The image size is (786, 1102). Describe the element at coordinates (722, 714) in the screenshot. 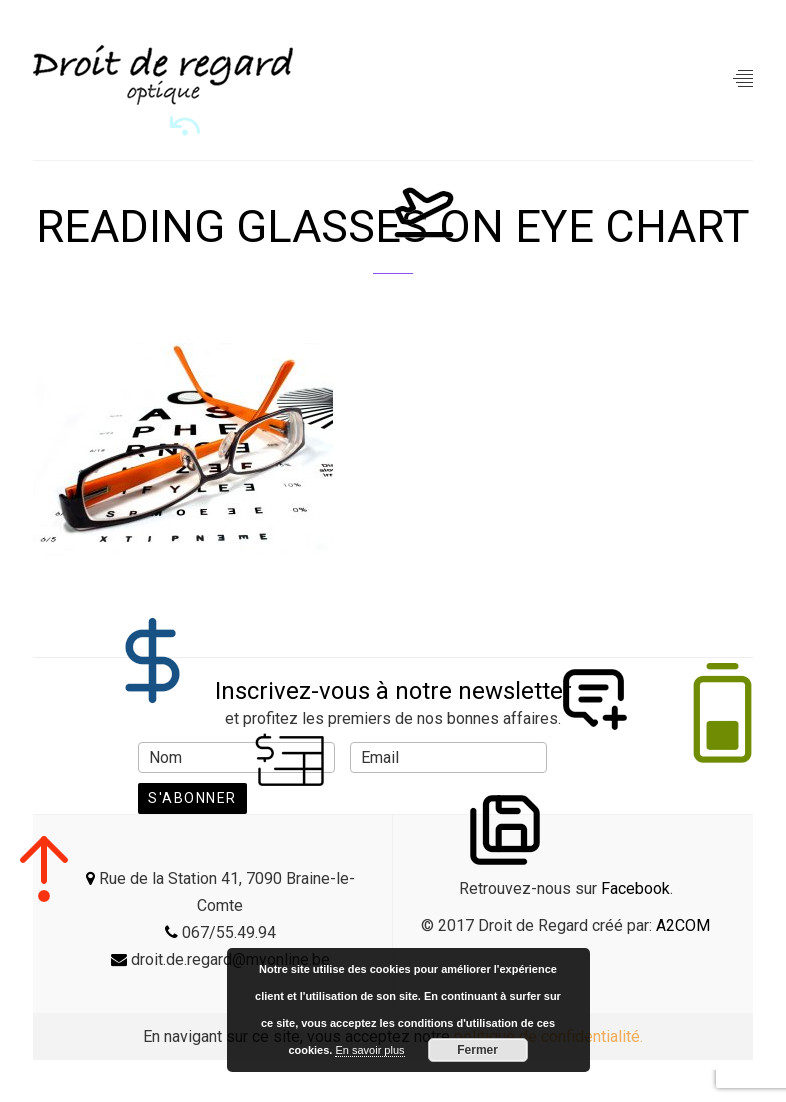

I see `indicates medium battery level` at that location.